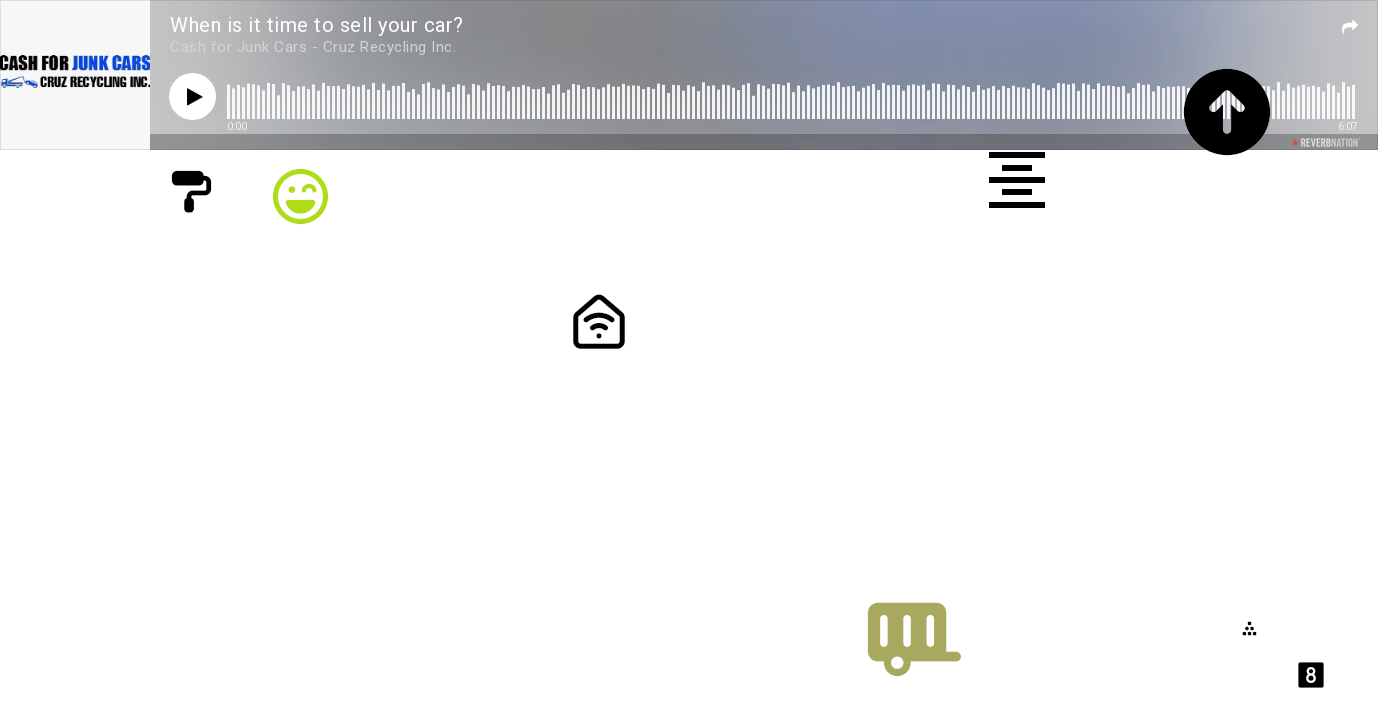  What do you see at coordinates (1249, 628) in the screenshot?
I see `view stacked or layered resources` at bounding box center [1249, 628].